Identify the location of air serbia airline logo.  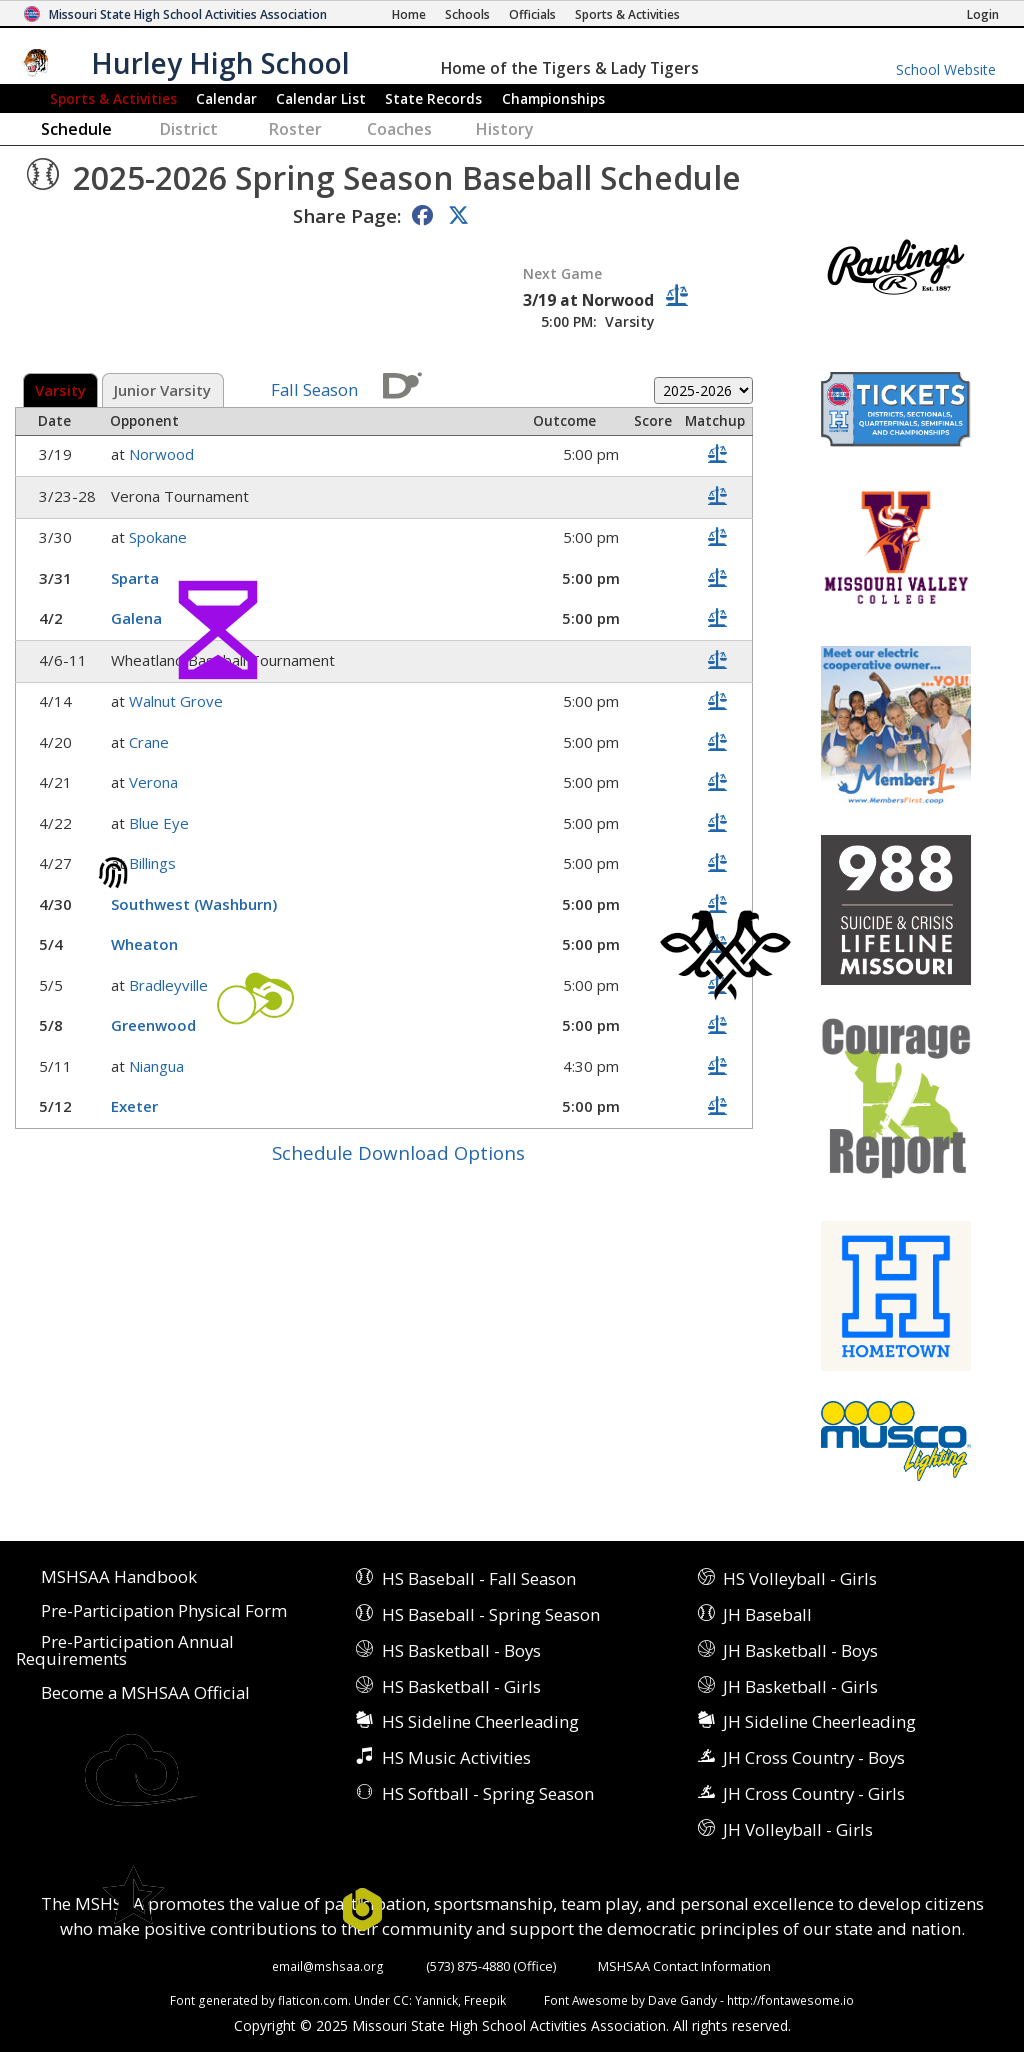
(725, 955).